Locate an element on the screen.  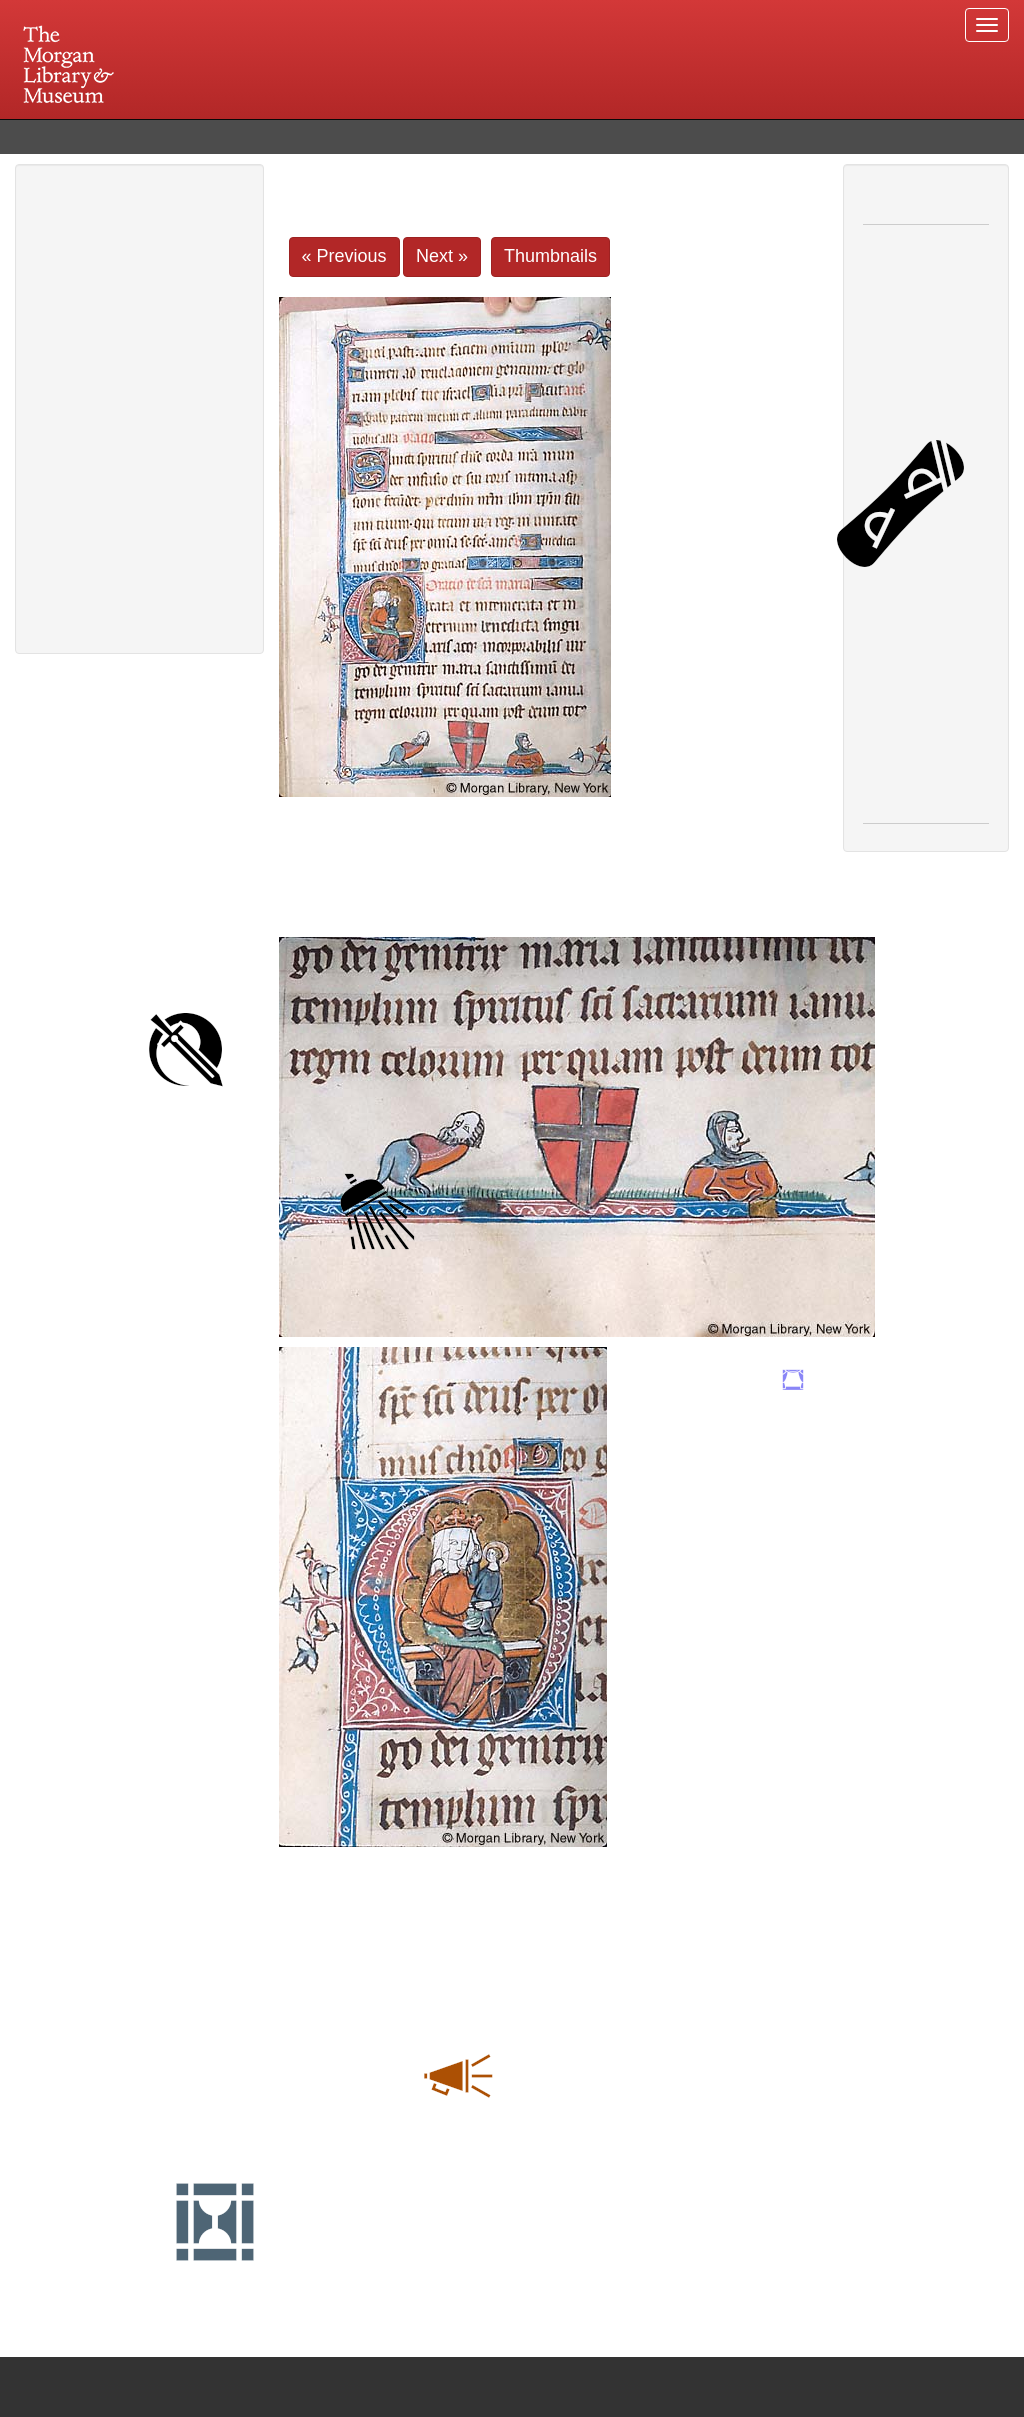
indicates bathroom or shower facilities available is located at coordinates (376, 1211).